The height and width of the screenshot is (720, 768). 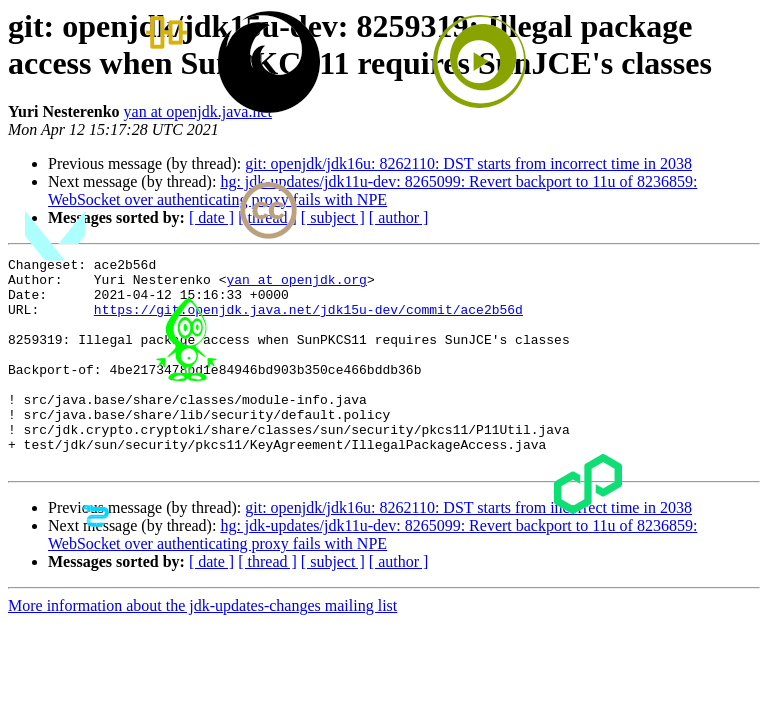 What do you see at coordinates (55, 236) in the screenshot?
I see `launch valorant game` at bounding box center [55, 236].